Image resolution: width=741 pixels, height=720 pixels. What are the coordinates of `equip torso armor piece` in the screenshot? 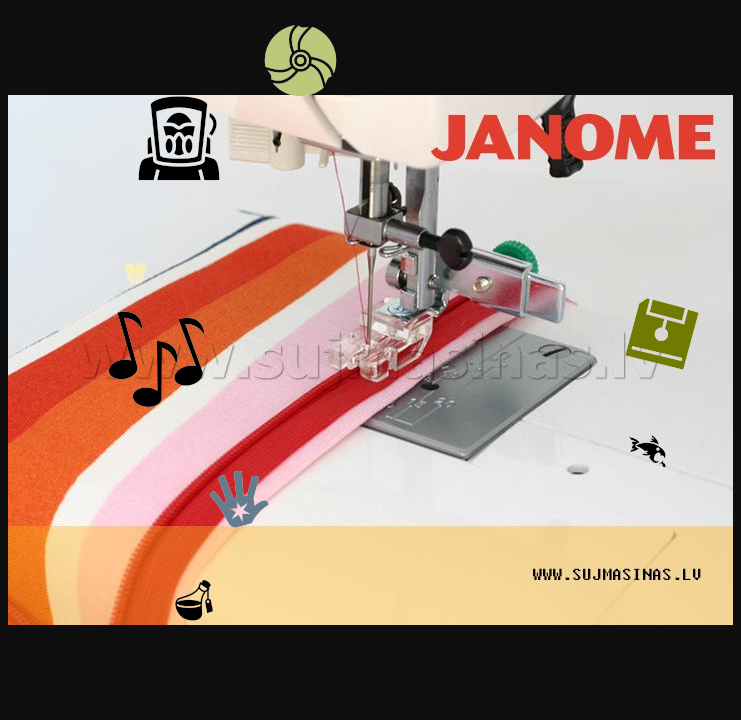 It's located at (135, 273).